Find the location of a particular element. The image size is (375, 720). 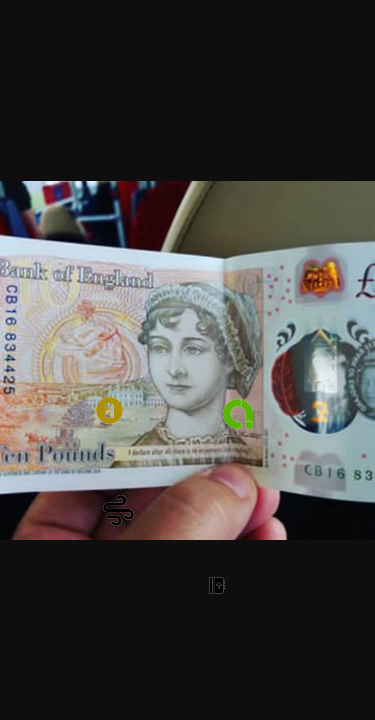

google admob logo is located at coordinates (238, 414).